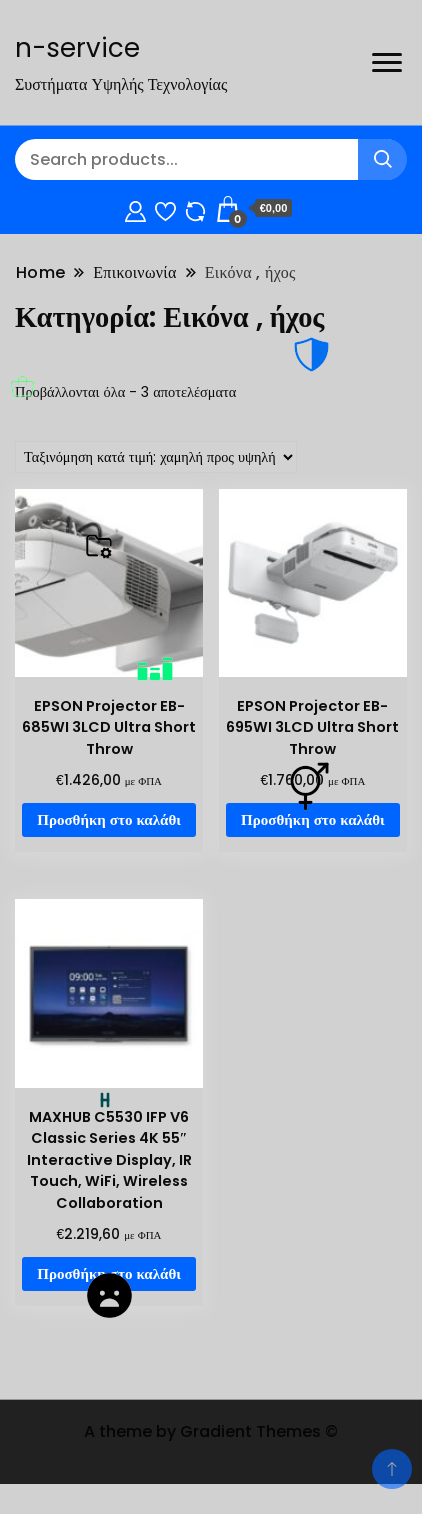 Image resolution: width=422 pixels, height=1514 pixels. Describe the element at coordinates (99, 546) in the screenshot. I see `access folder settings` at that location.